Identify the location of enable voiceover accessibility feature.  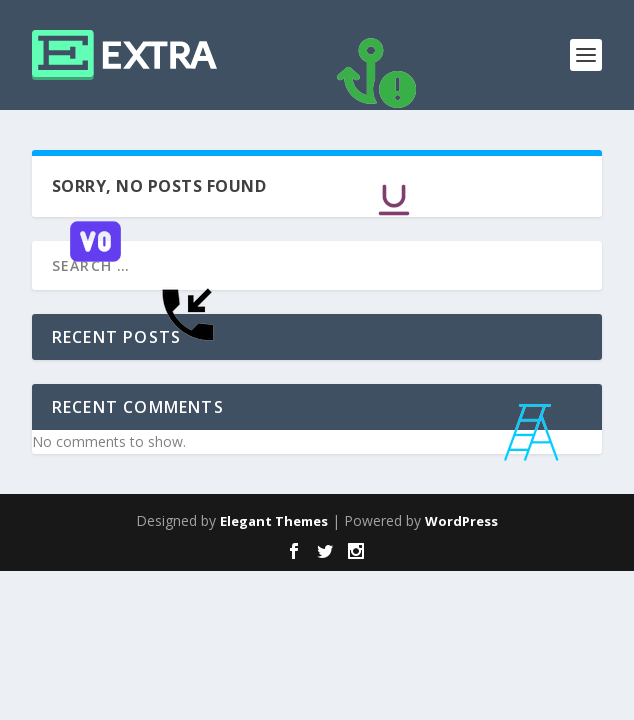
(95, 241).